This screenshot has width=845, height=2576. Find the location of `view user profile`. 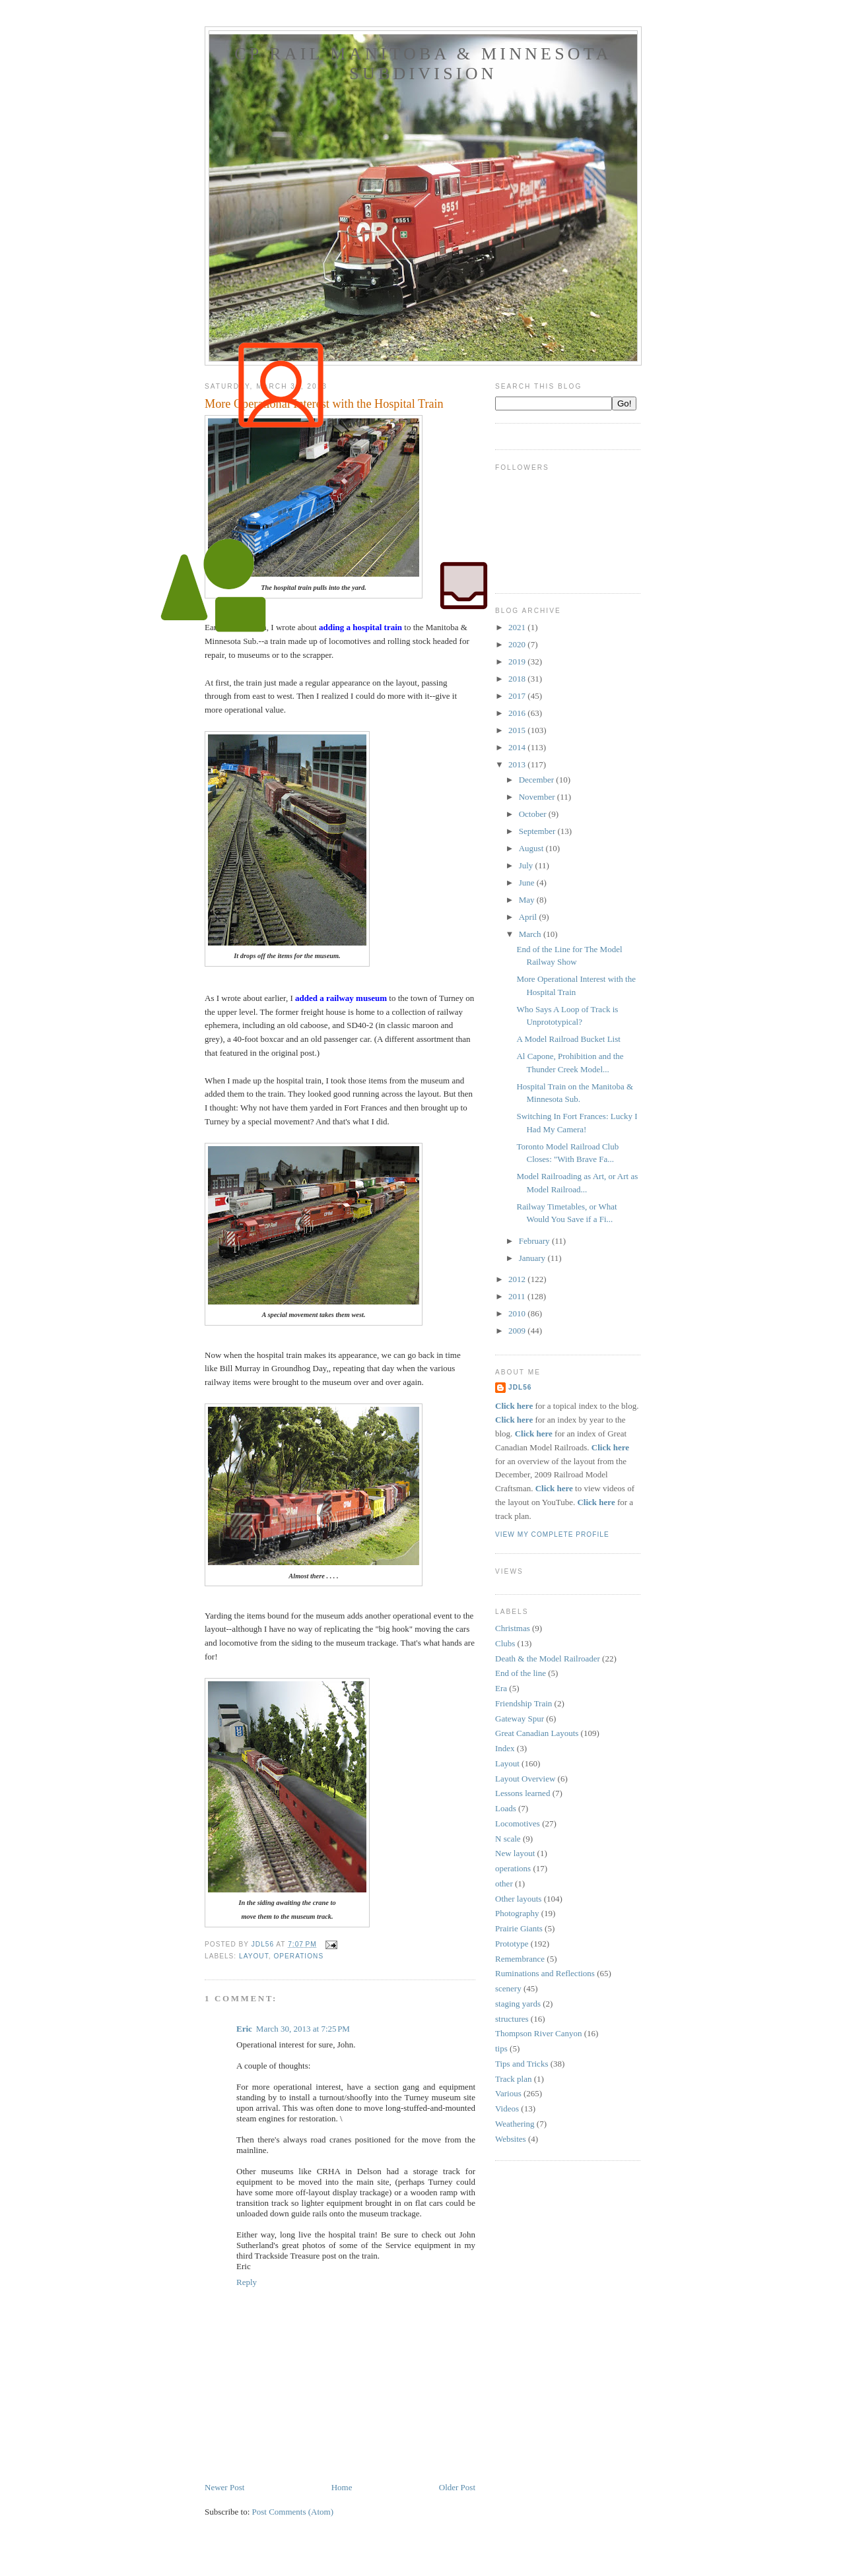

view user profile is located at coordinates (281, 385).